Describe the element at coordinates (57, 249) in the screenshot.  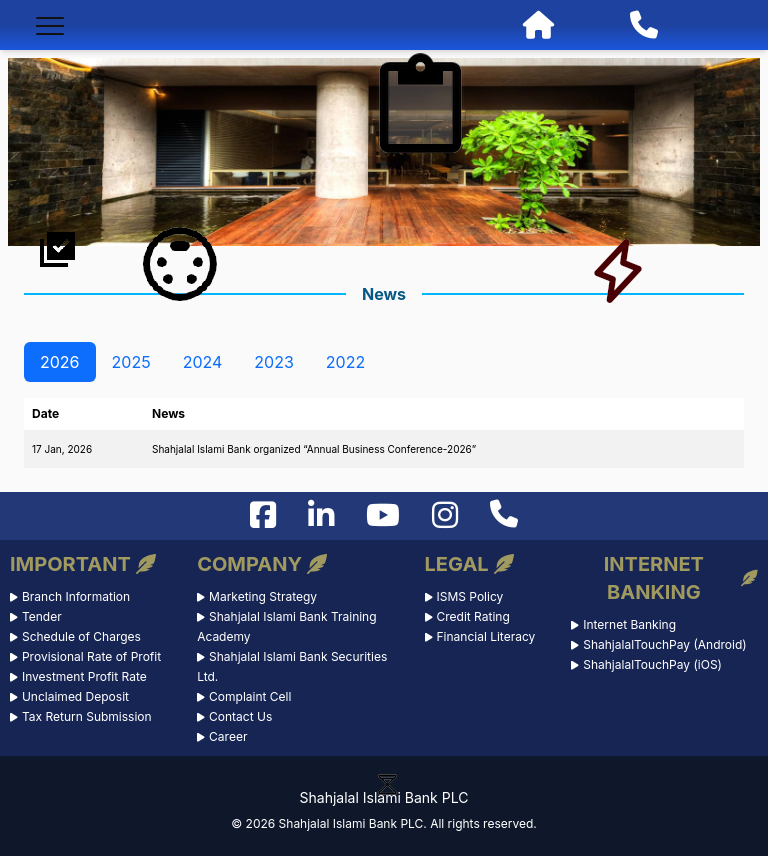
I see `item successfully added to library` at that location.